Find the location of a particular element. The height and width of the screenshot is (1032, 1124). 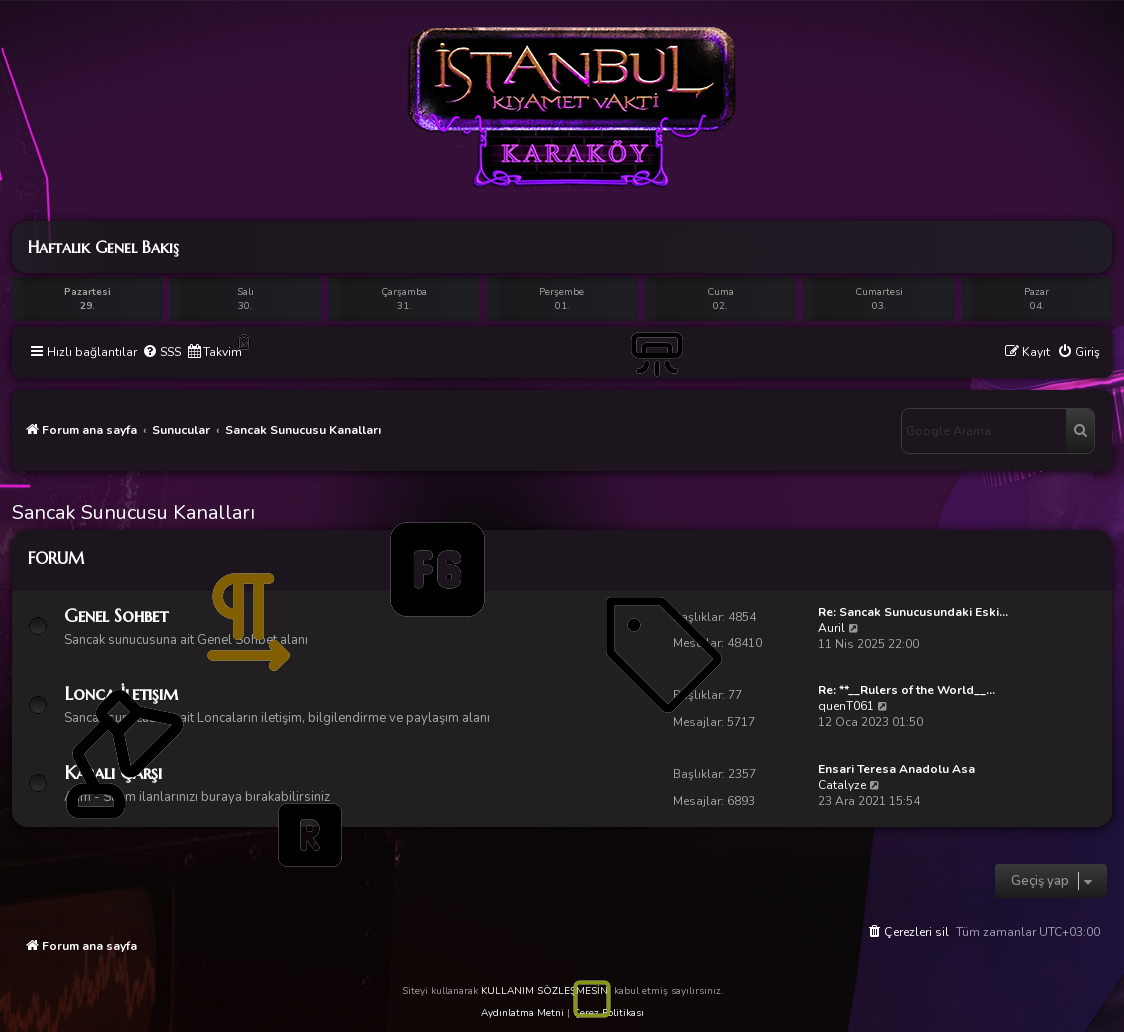

unchecked checkbox or selection state is located at coordinates (592, 999).